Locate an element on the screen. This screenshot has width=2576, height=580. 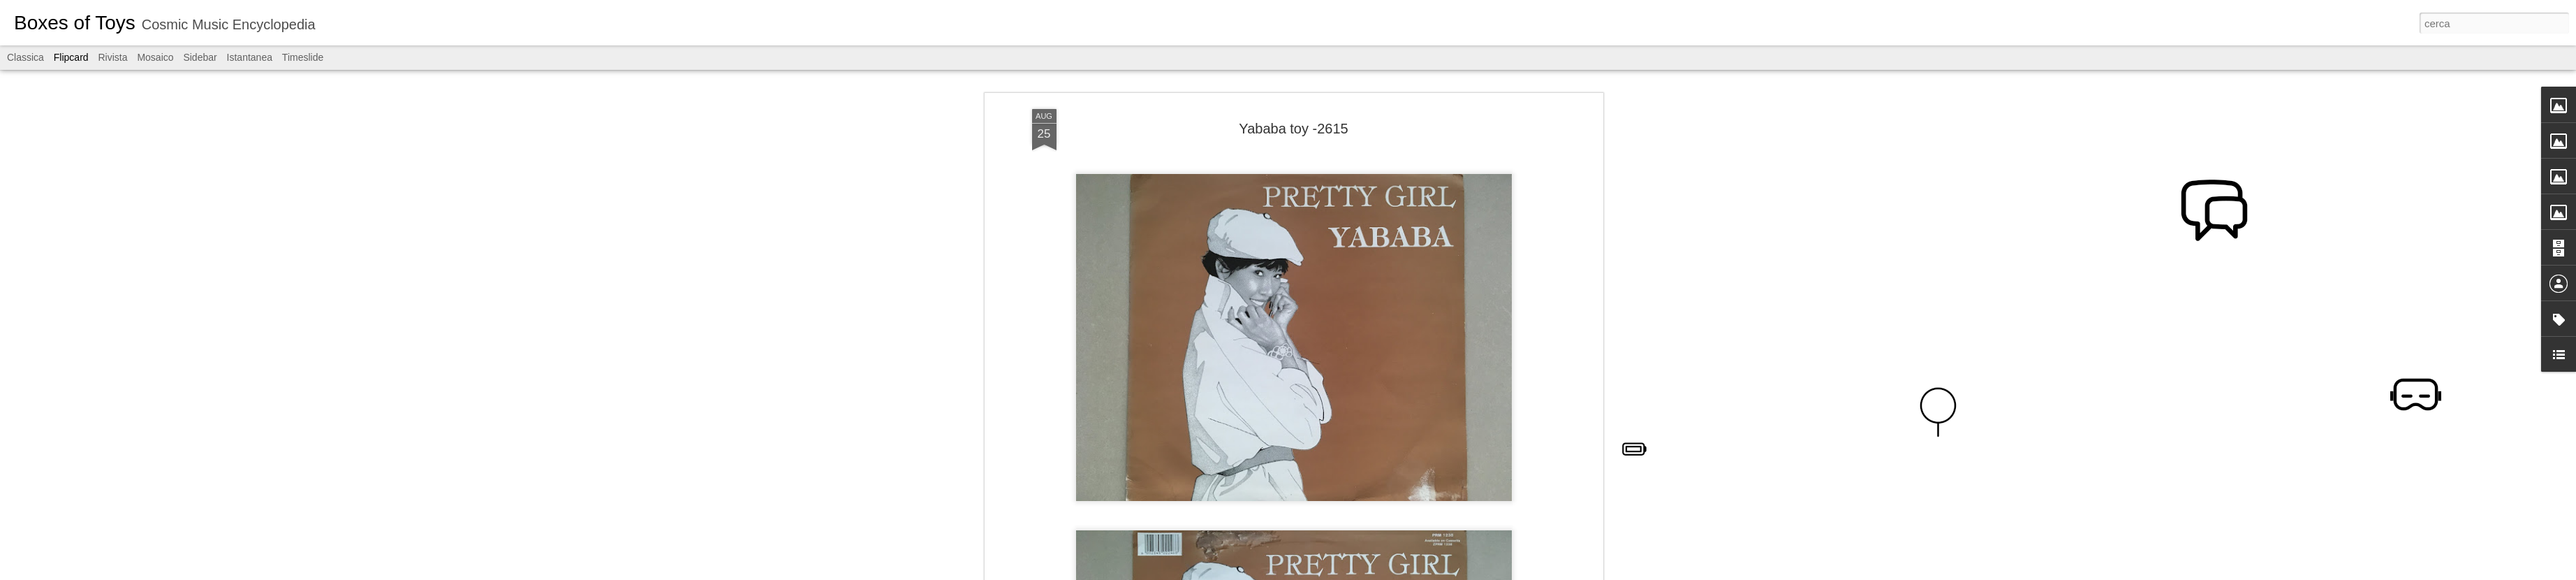
indicates battery is fully charged is located at coordinates (1634, 448).